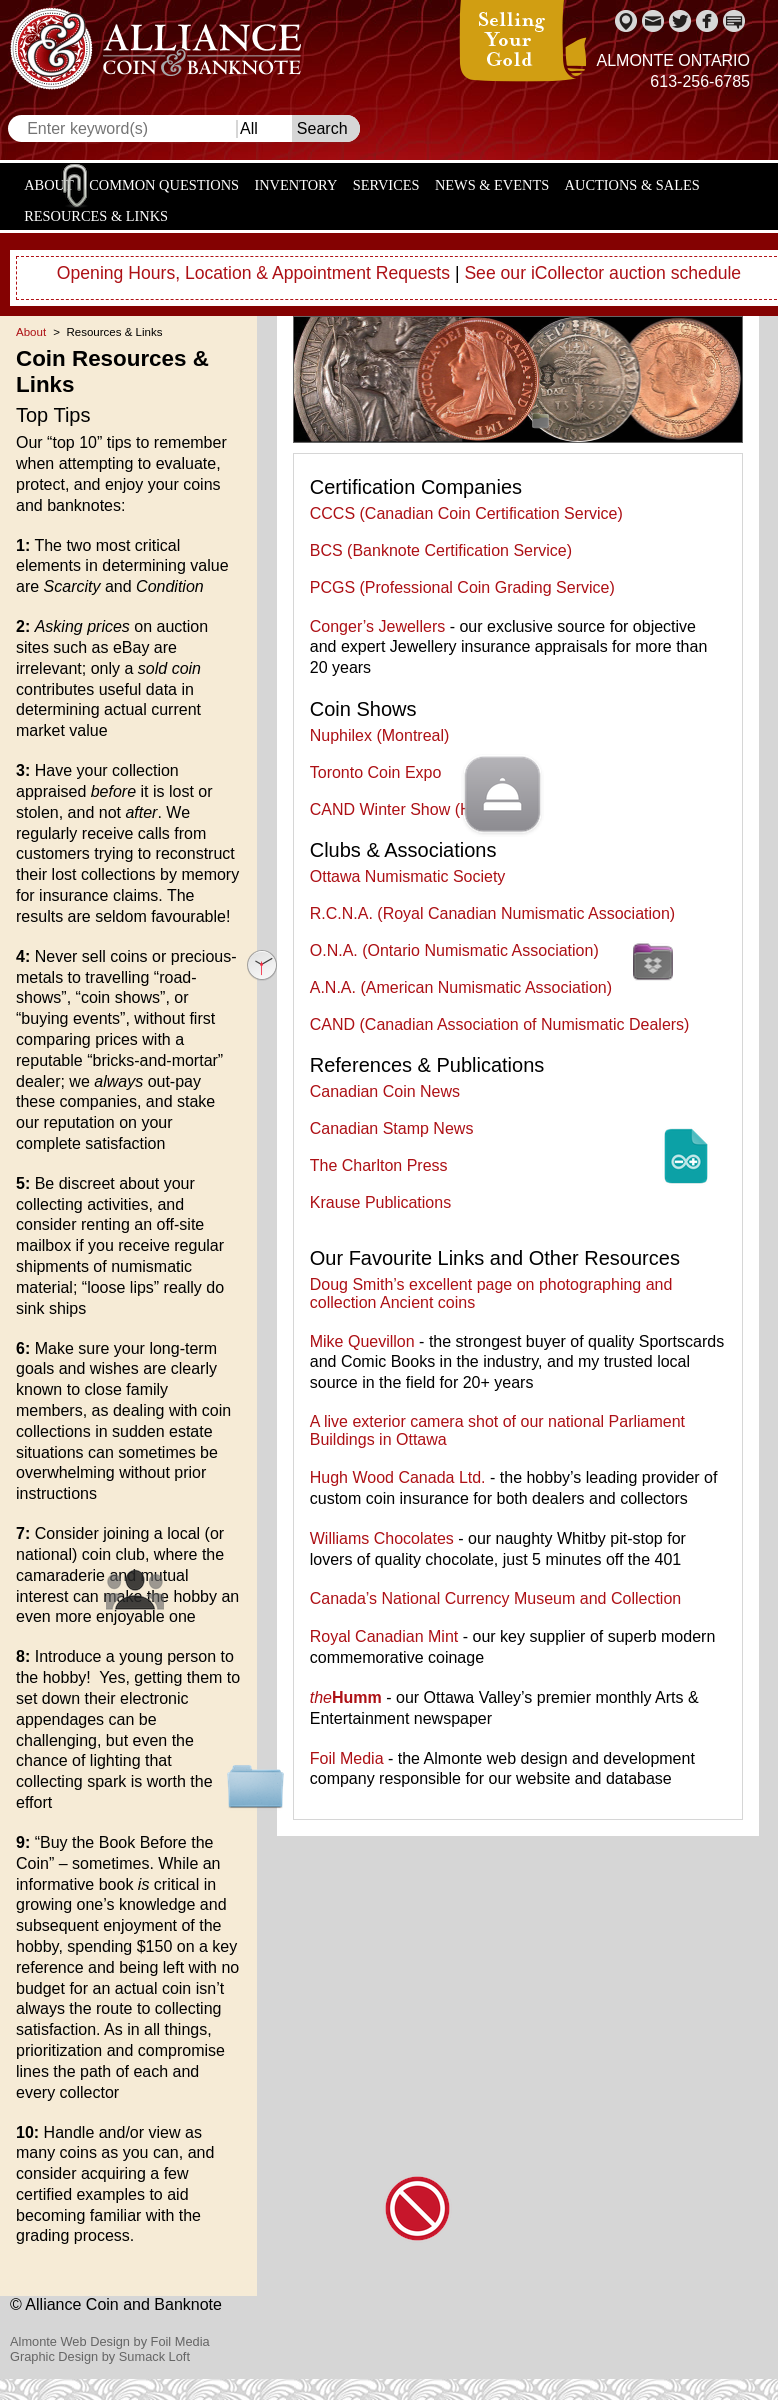 The height and width of the screenshot is (2400, 778). What do you see at coordinates (262, 965) in the screenshot?
I see `access recently opened files or folders` at bounding box center [262, 965].